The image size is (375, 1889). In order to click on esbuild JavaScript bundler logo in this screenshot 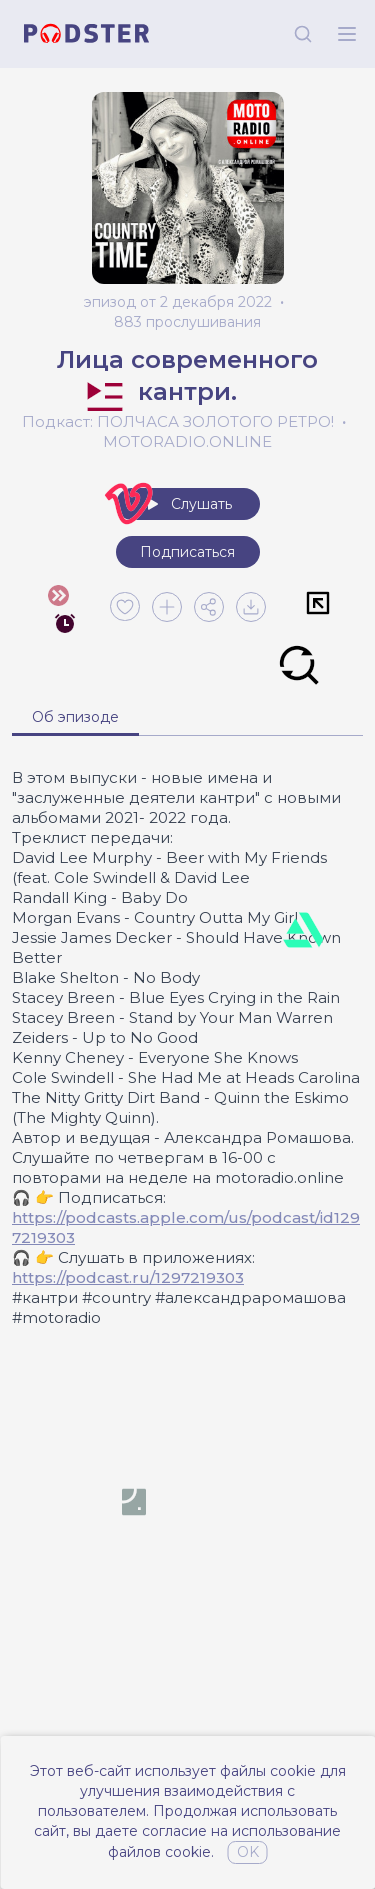, I will do `click(58, 595)`.